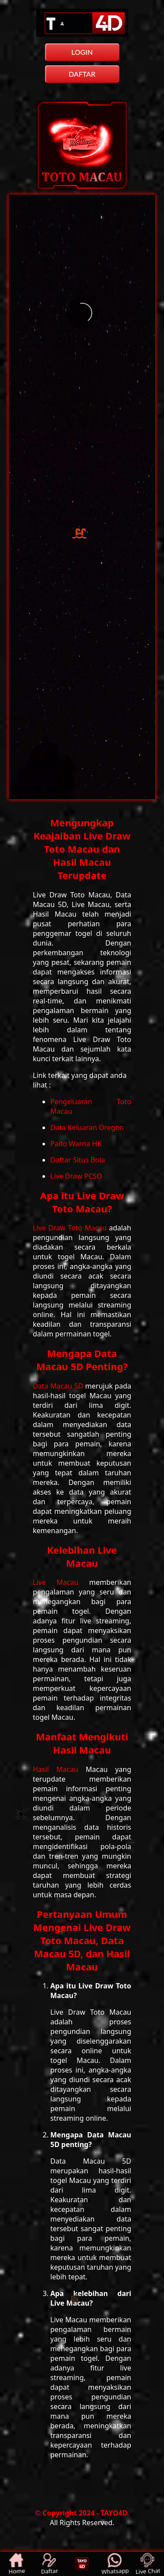 This screenshot has width=164, height=2576. I want to click on indicates swimming pool amenity available, so click(79, 533).